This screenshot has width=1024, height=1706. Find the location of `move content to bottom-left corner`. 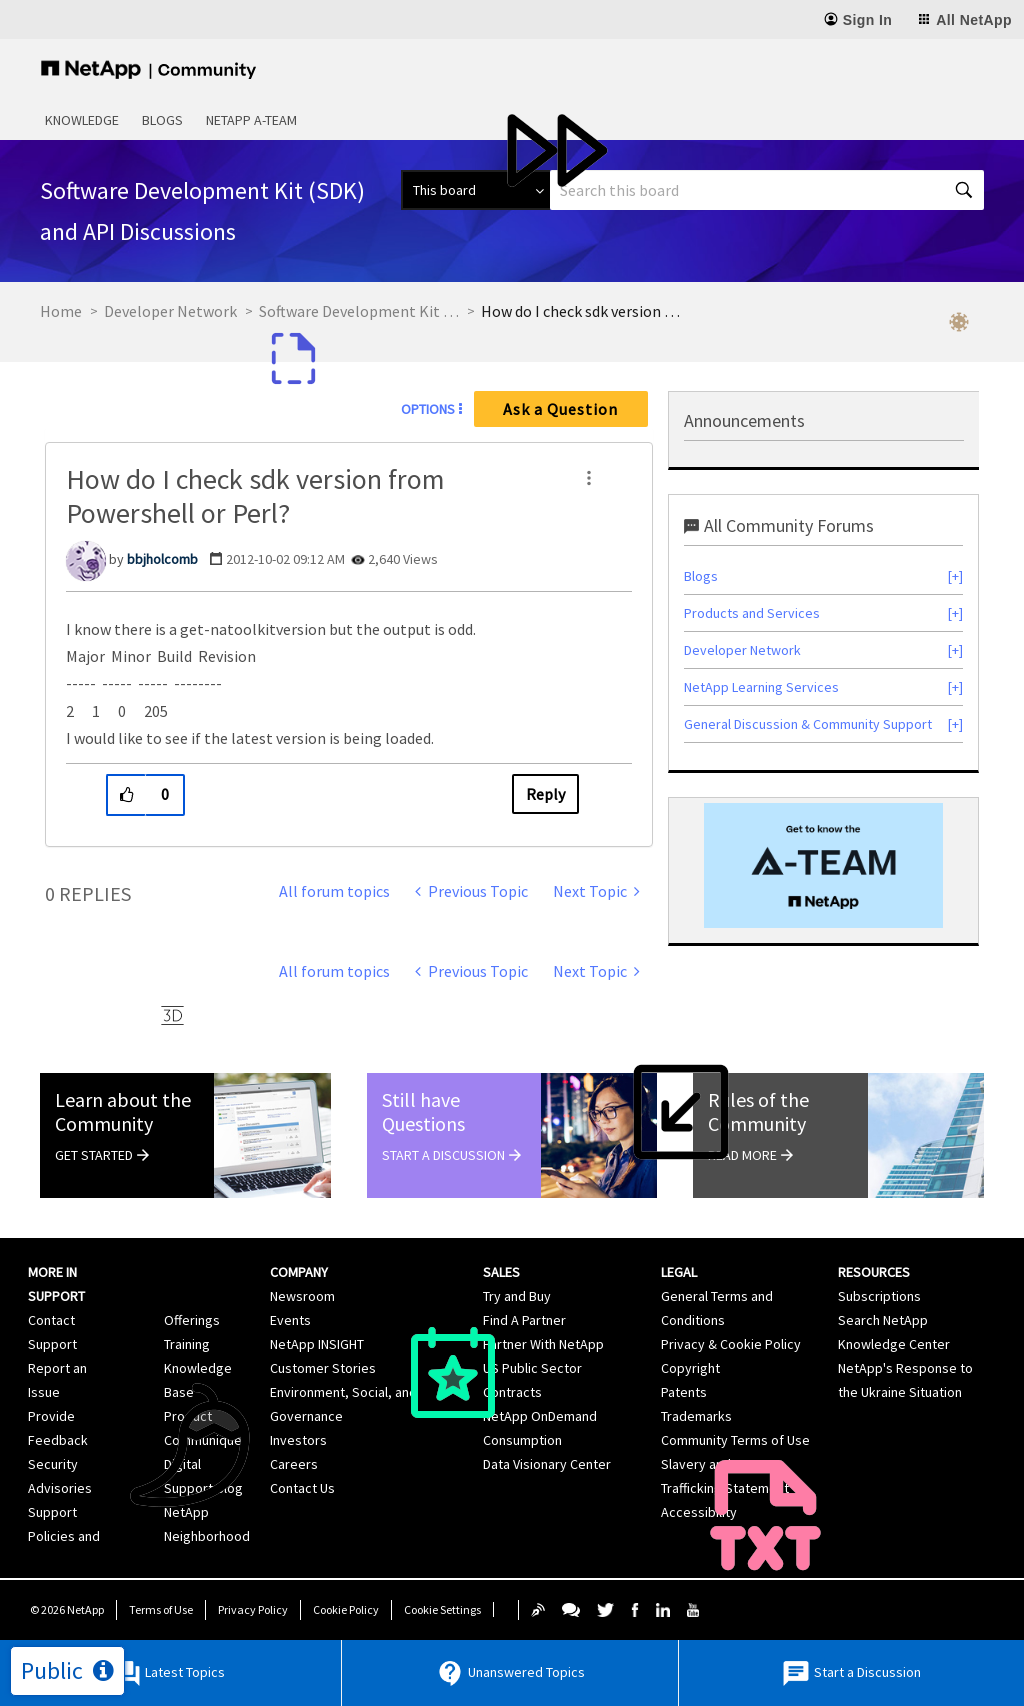

move content to bottom-left corner is located at coordinates (681, 1112).